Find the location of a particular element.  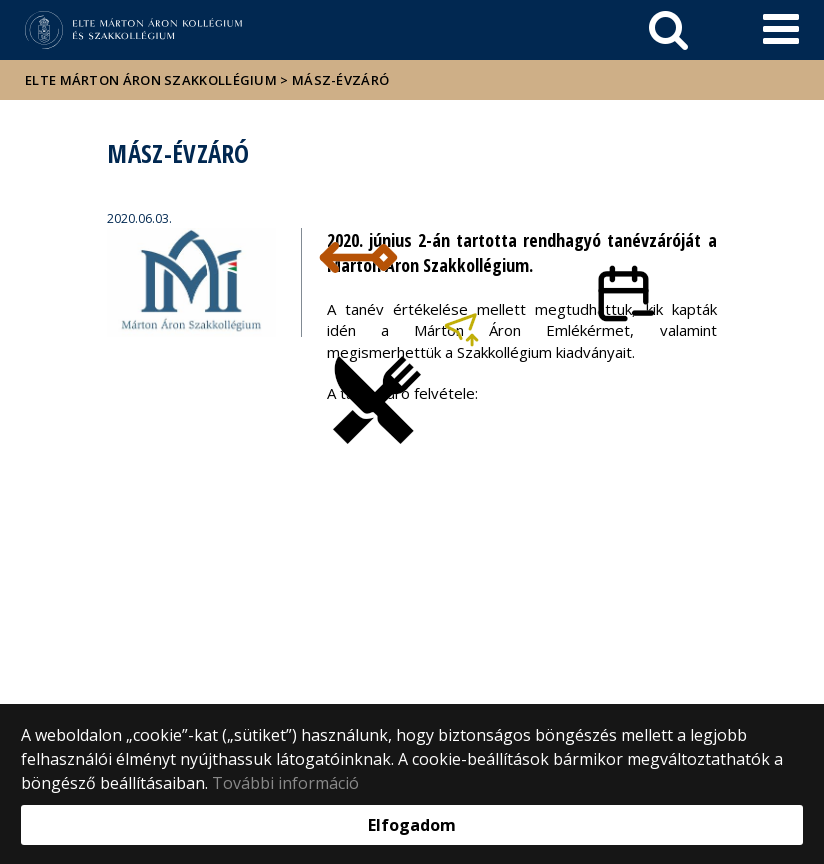

remove an event from your calendar is located at coordinates (623, 293).